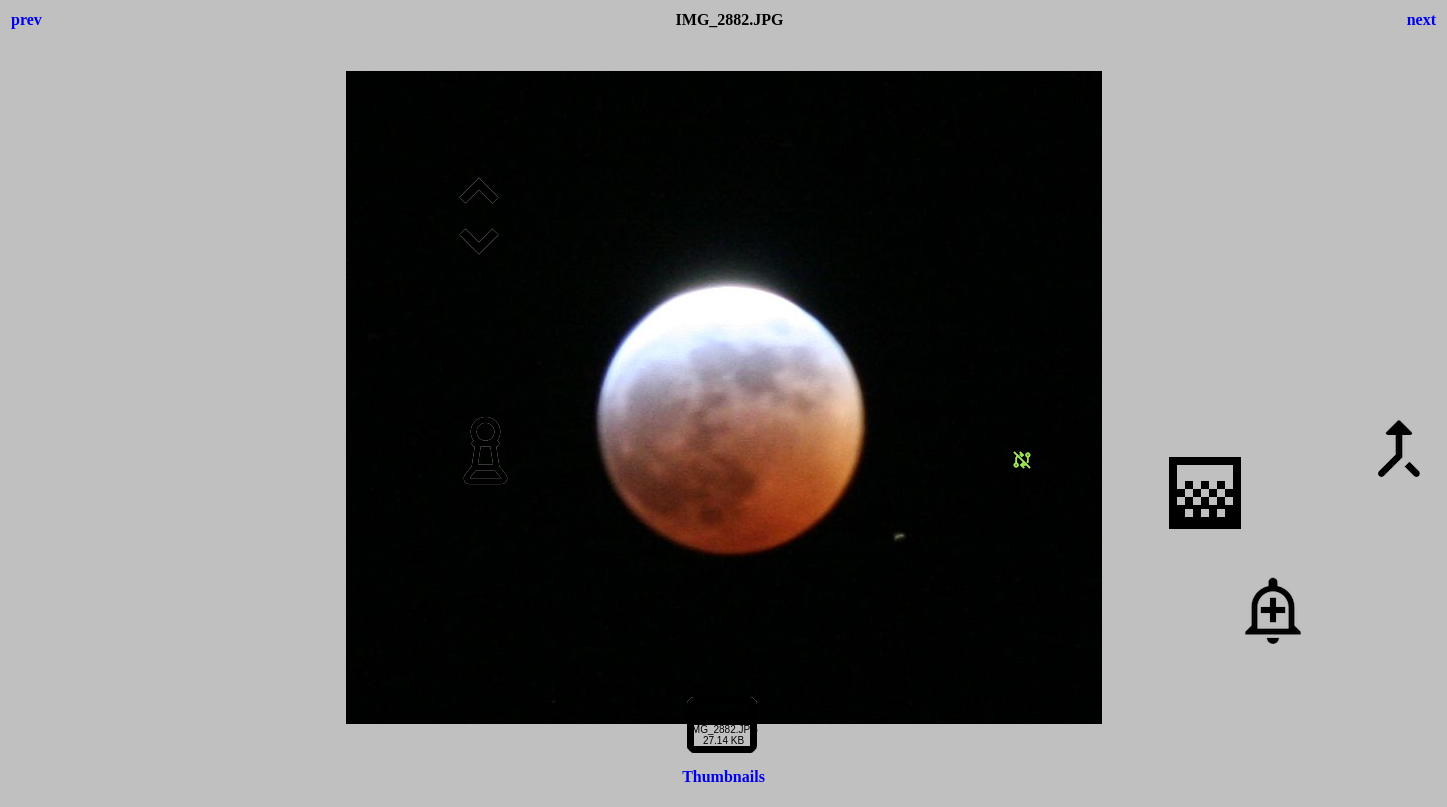  Describe the element at coordinates (479, 216) in the screenshot. I see `expand to show more content` at that location.